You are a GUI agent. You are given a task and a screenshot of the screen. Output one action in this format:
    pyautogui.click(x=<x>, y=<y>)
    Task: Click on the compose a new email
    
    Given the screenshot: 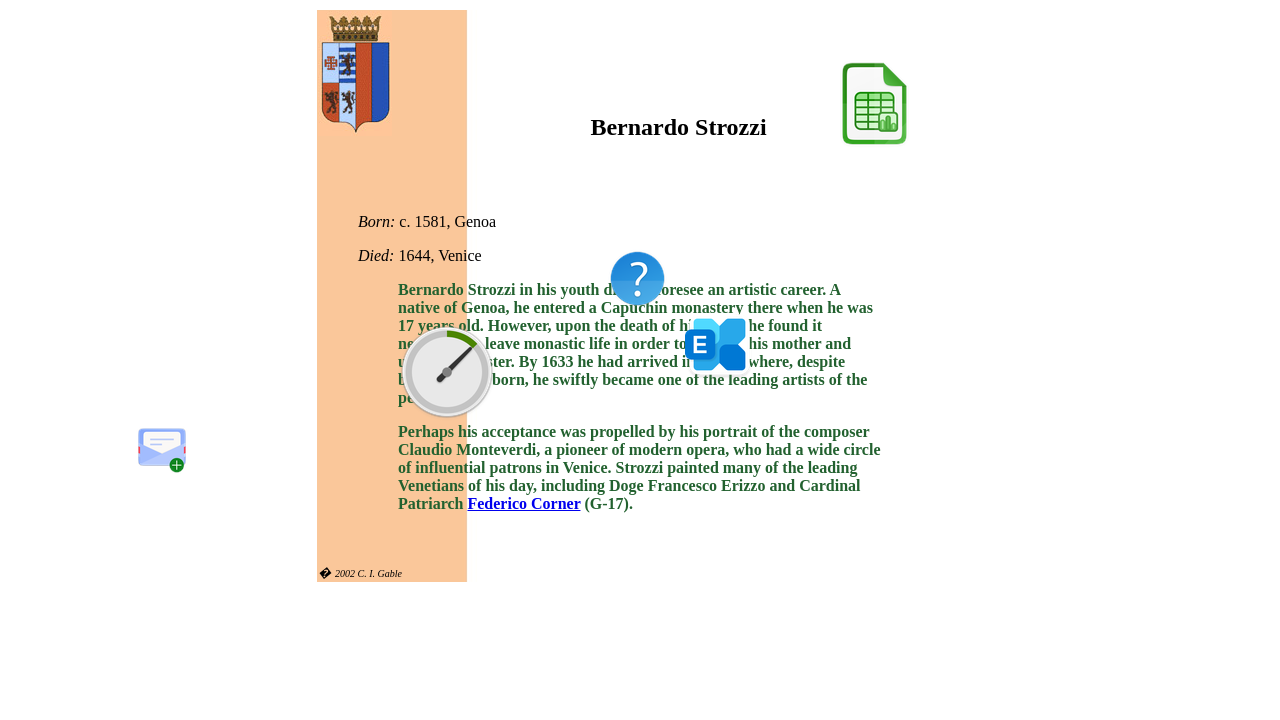 What is the action you would take?
    pyautogui.click(x=162, y=447)
    